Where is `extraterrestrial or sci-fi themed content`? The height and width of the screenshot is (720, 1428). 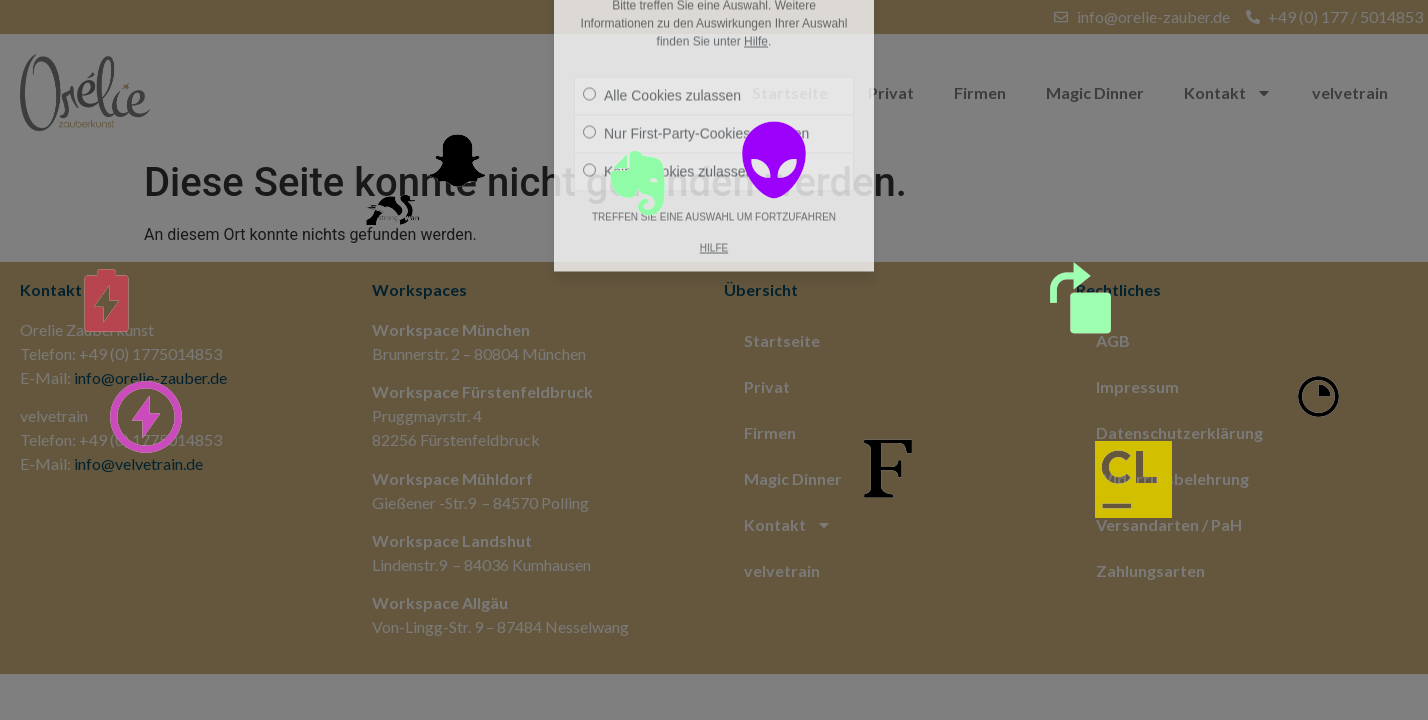 extraterrestrial or sci-fi themed content is located at coordinates (774, 159).